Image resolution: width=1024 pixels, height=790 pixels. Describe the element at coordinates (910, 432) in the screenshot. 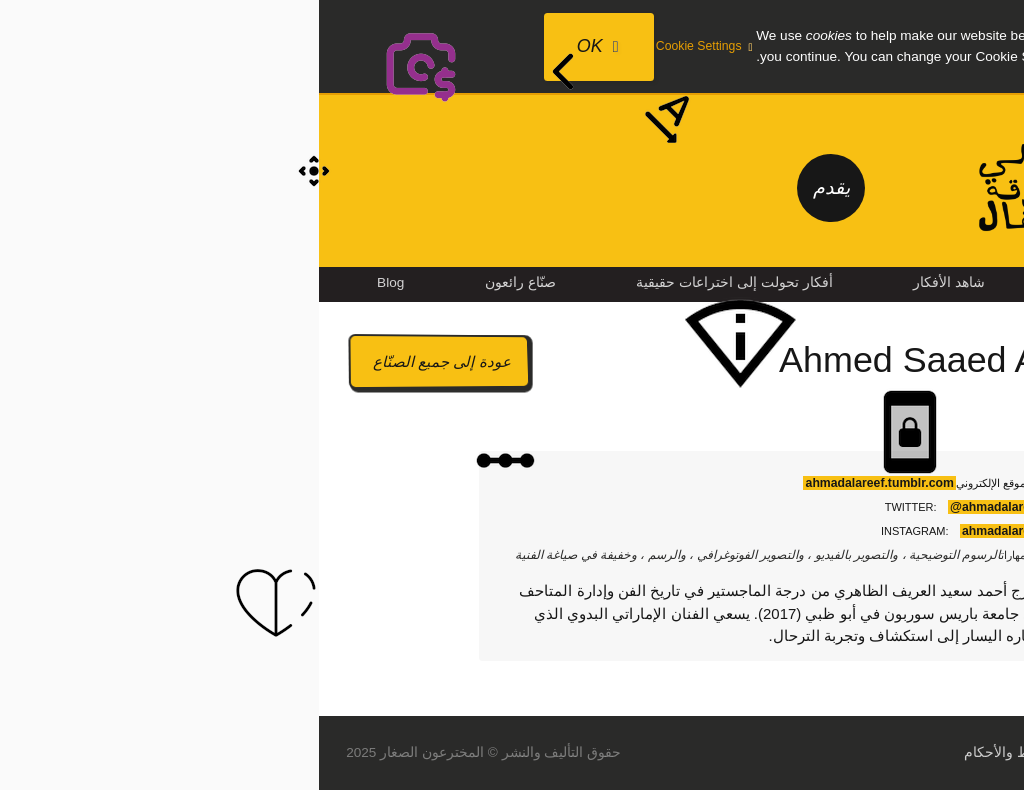

I see `lock screen orientation to portrait mode` at that location.